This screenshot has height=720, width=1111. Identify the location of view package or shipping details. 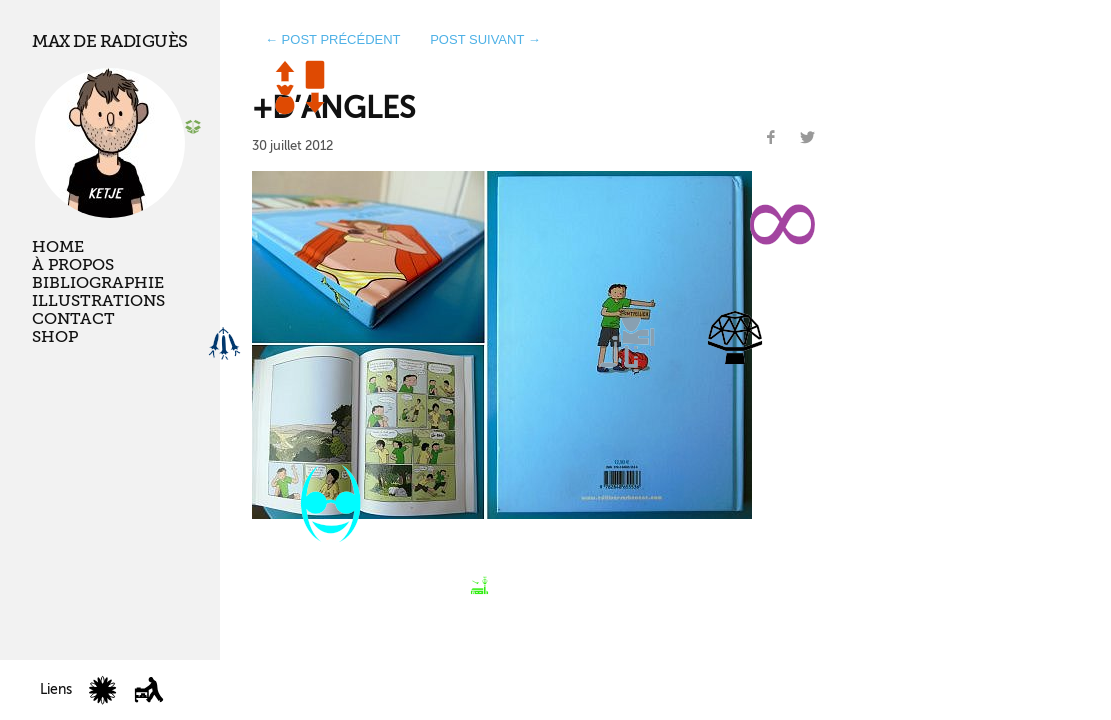
(193, 127).